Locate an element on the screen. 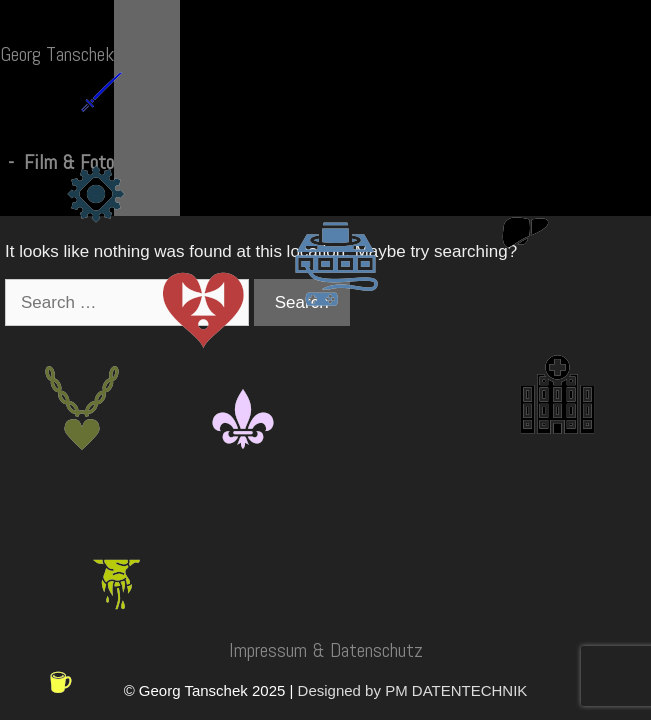 Image resolution: width=651 pixels, height=720 pixels. select katana as your weapon is located at coordinates (102, 92).